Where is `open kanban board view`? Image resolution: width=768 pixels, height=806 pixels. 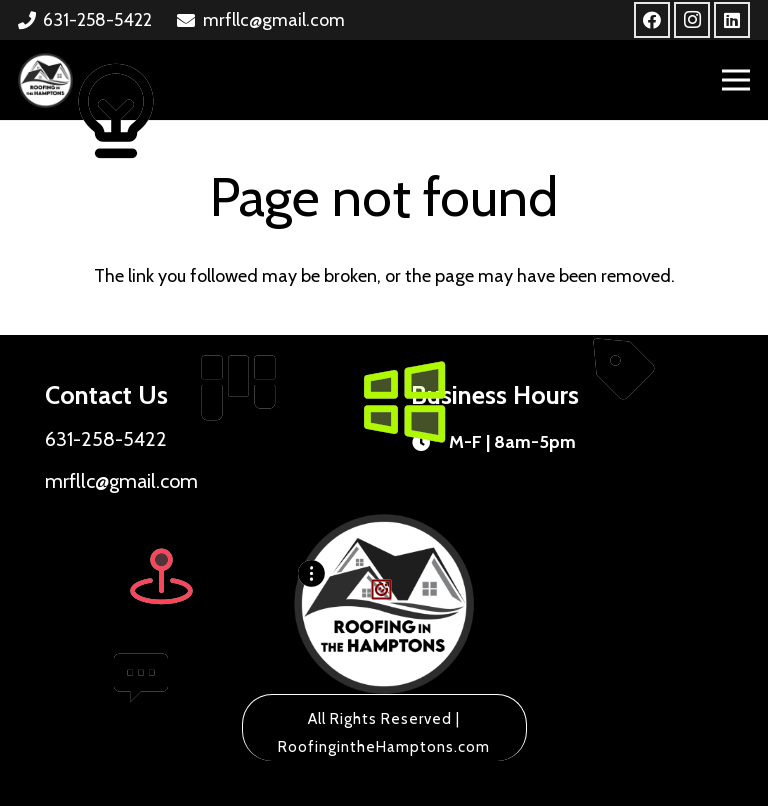 open kanban board view is located at coordinates (237, 385).